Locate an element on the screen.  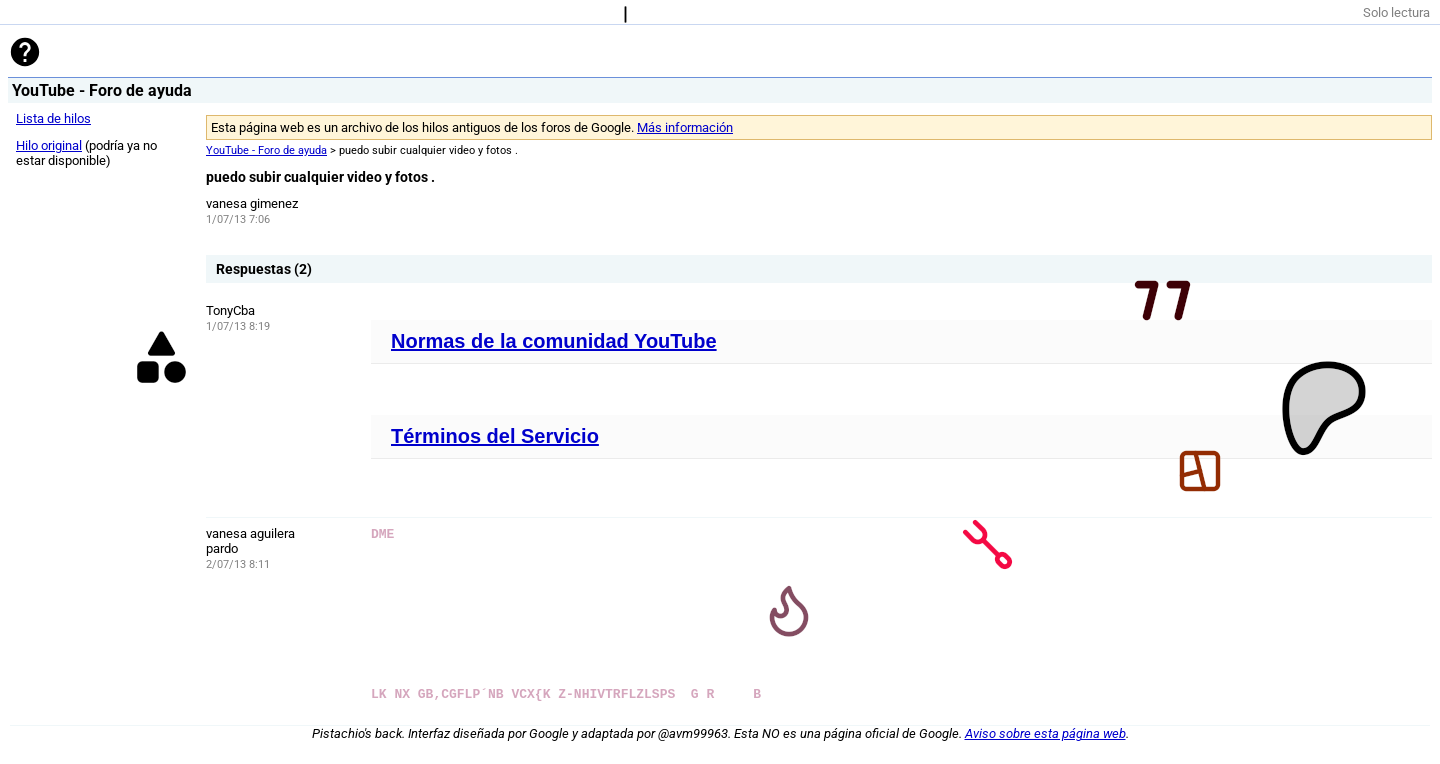
vertical divider or separator between UI elements is located at coordinates (625, 14).